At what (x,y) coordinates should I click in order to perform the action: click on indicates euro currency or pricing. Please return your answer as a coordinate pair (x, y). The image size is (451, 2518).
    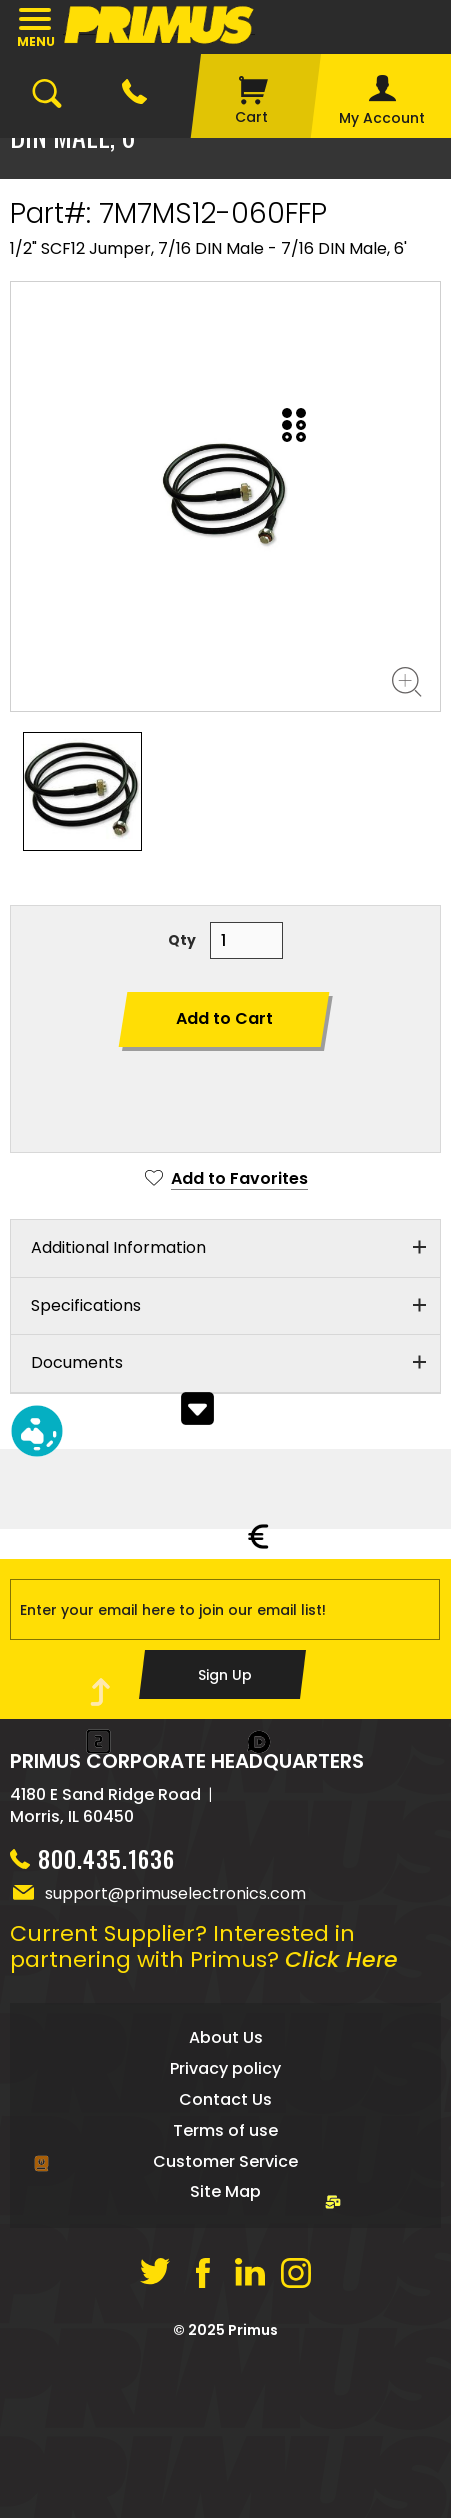
    Looking at the image, I should click on (259, 1536).